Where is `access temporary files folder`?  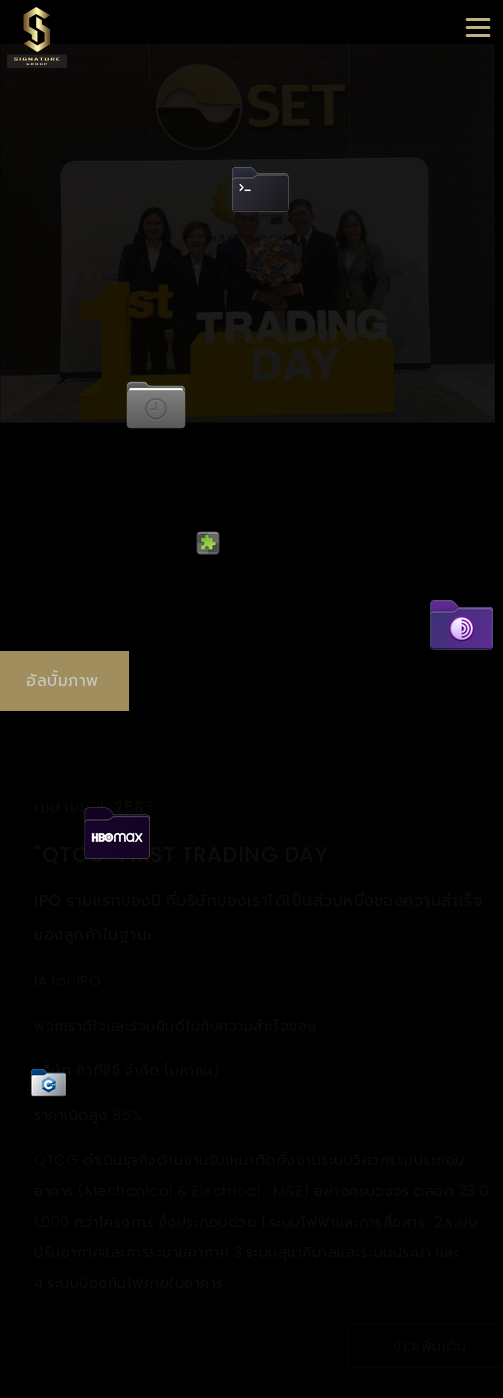 access temporary files folder is located at coordinates (156, 405).